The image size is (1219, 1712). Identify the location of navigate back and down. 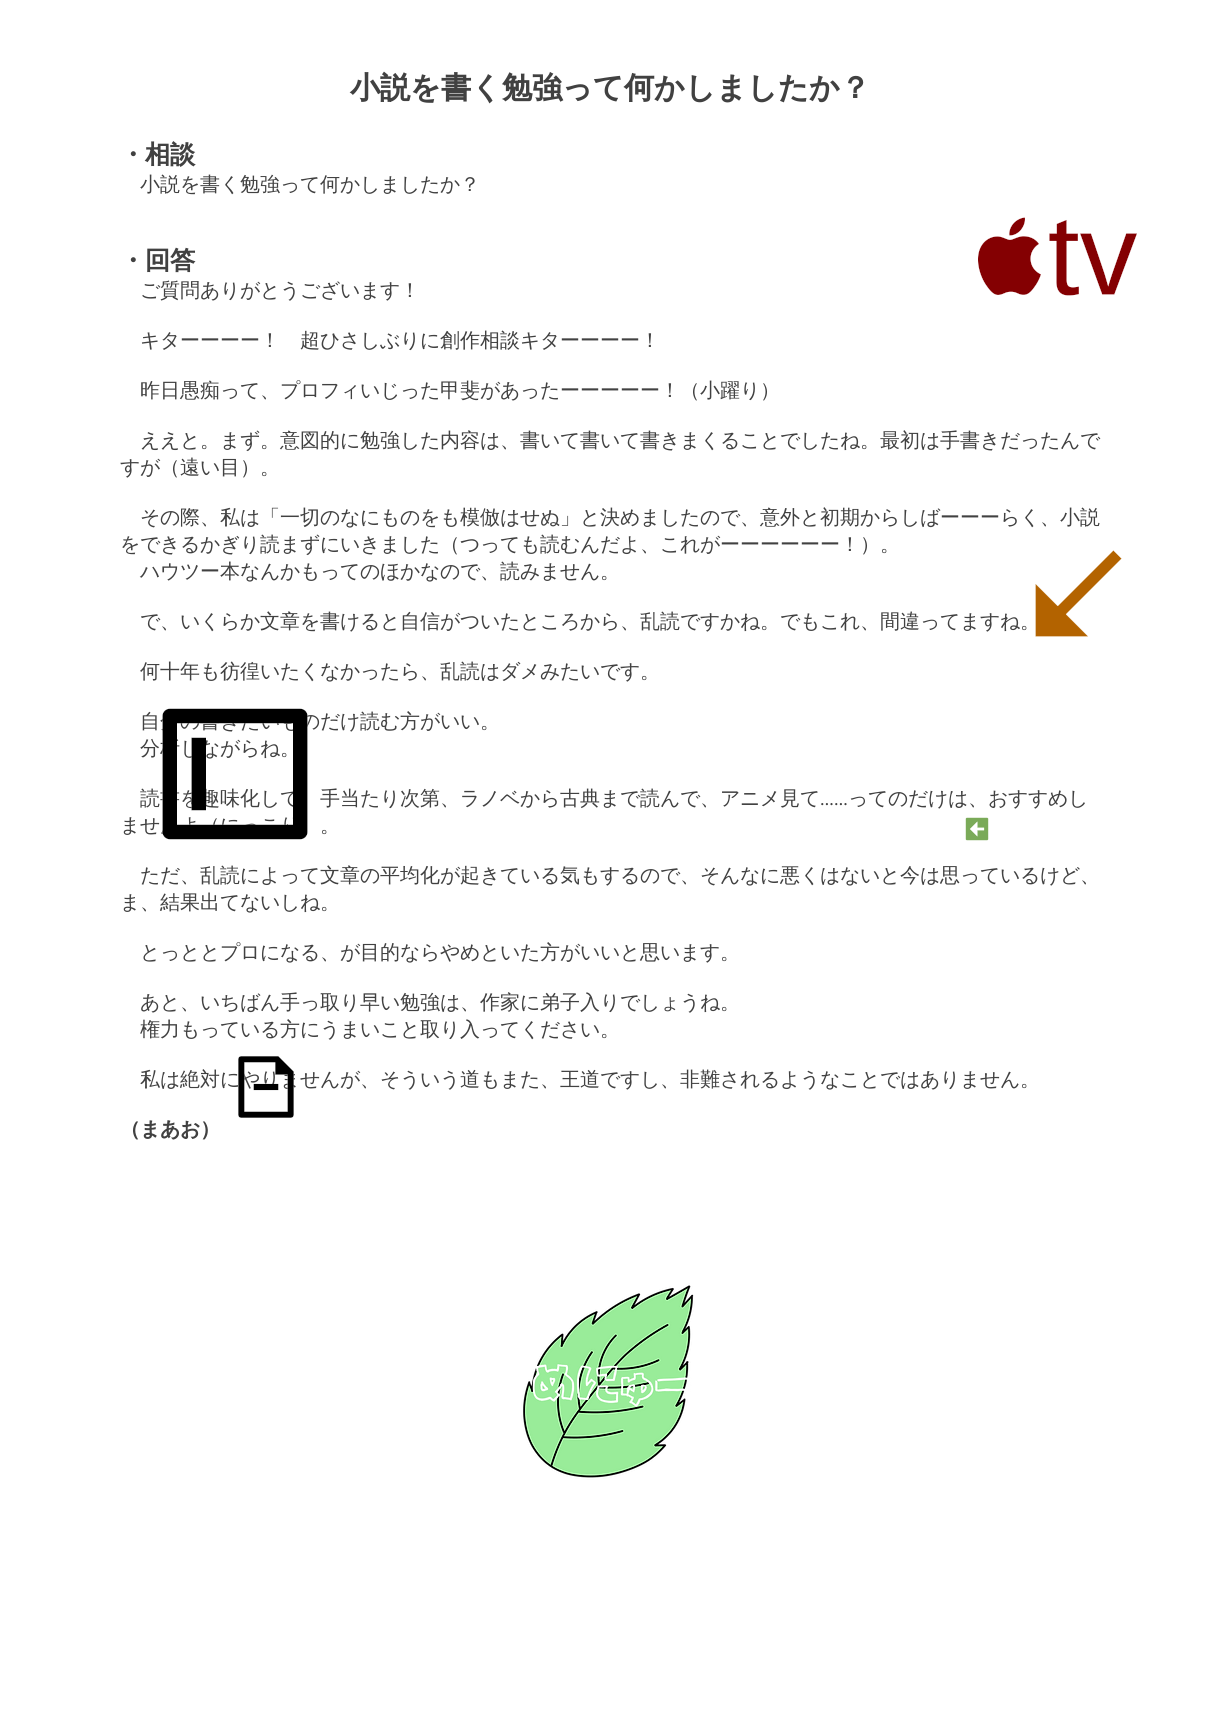
(1076, 595).